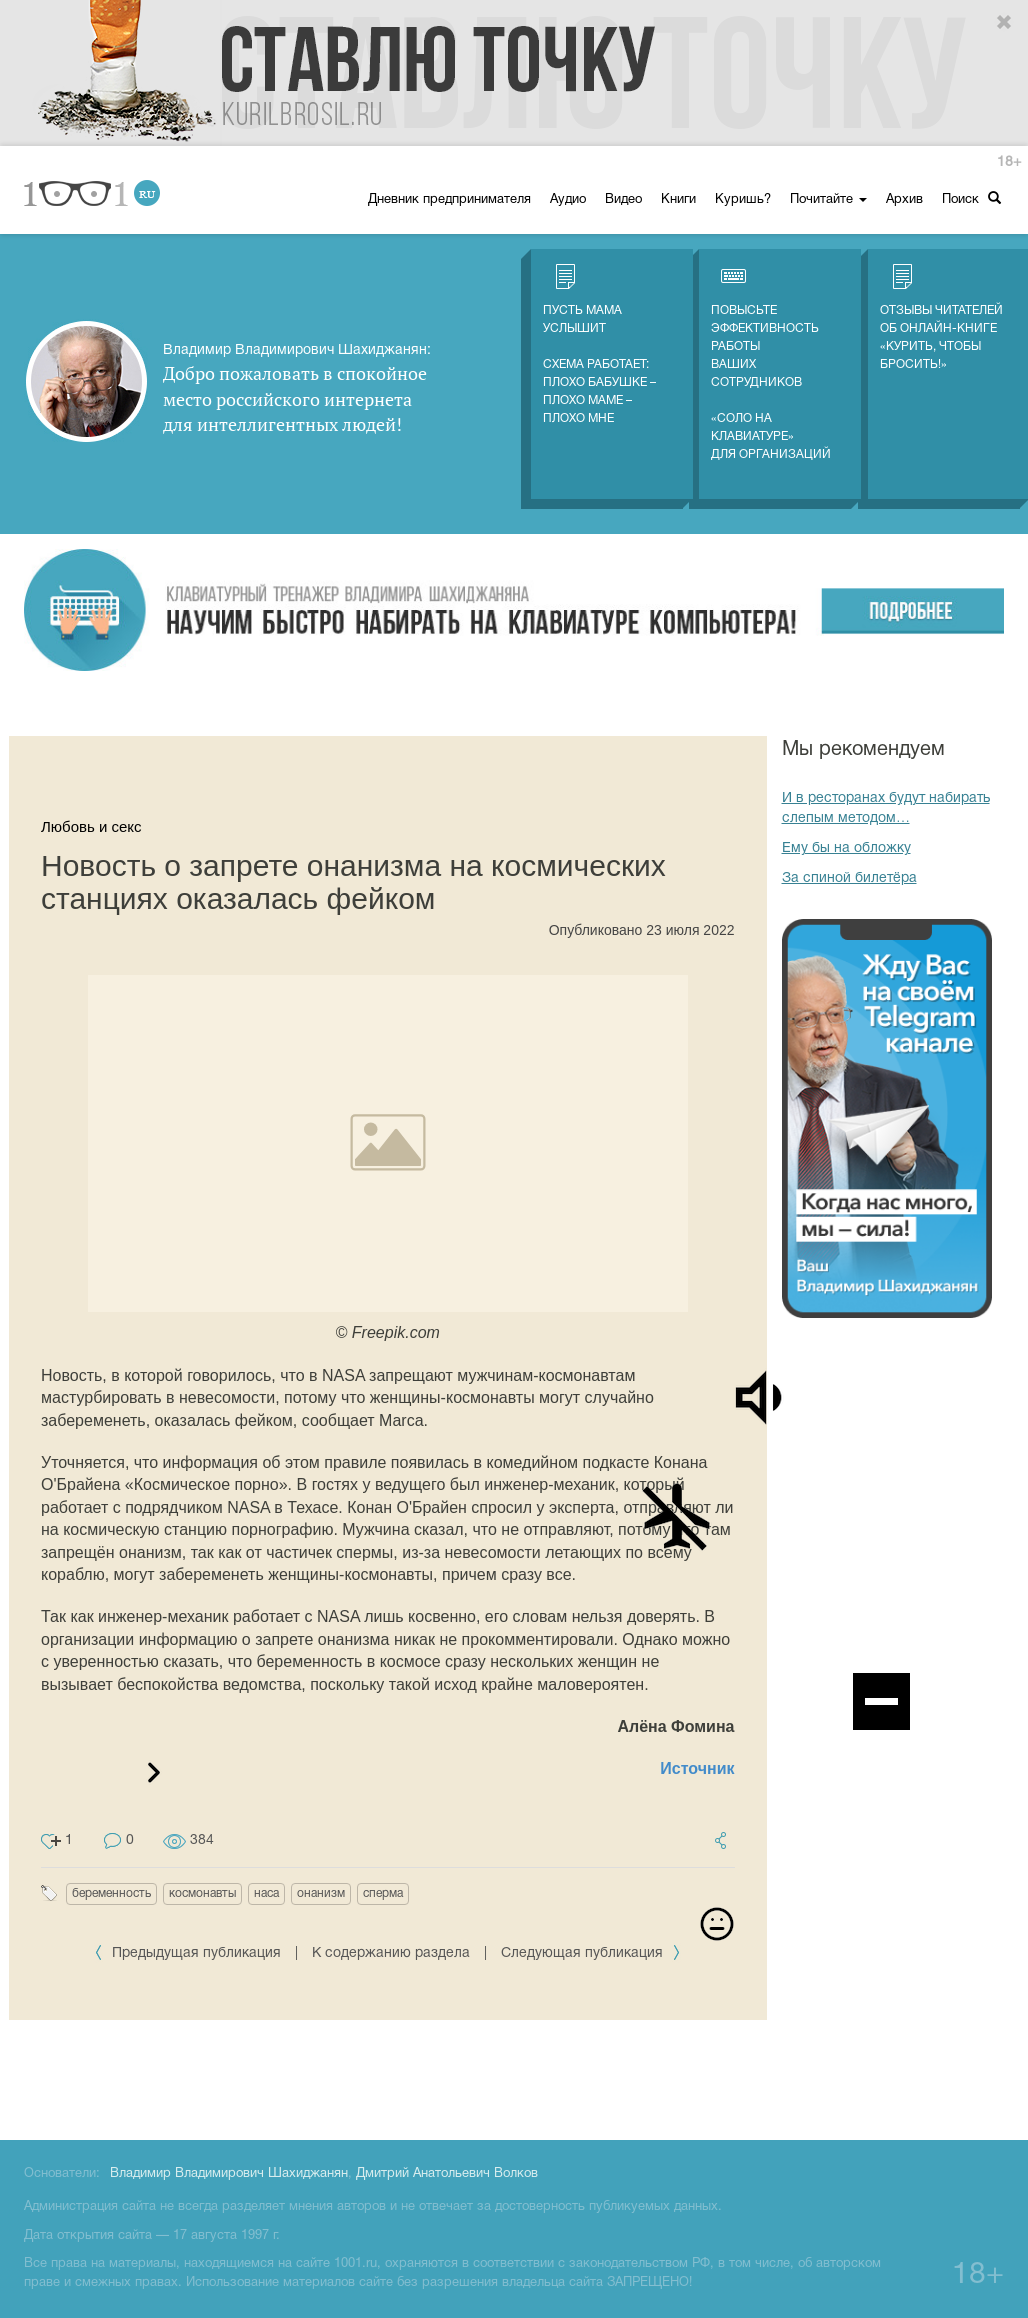  I want to click on navigate to the next item or page, so click(153, 1772).